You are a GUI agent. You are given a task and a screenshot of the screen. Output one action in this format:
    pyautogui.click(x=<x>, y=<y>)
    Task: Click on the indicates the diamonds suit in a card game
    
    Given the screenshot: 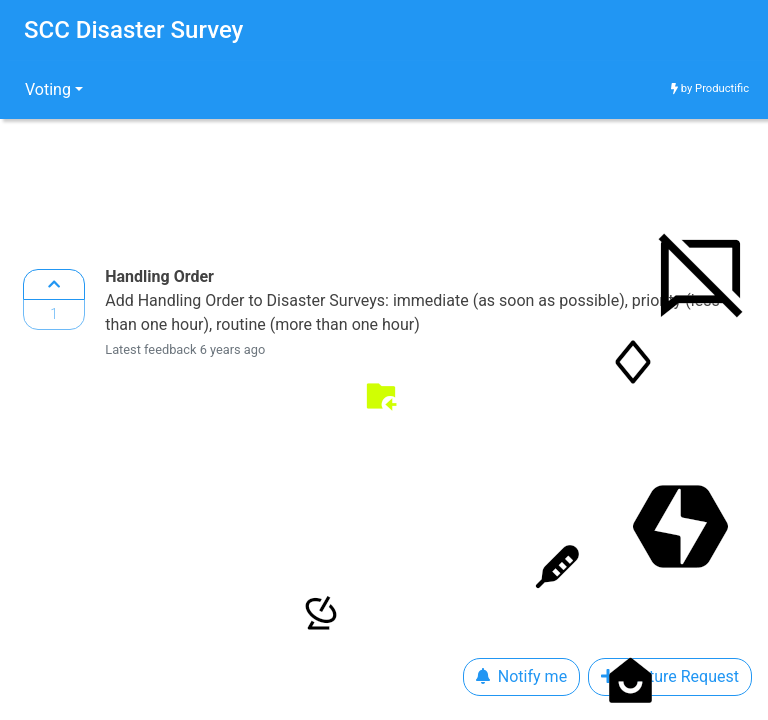 What is the action you would take?
    pyautogui.click(x=633, y=362)
    